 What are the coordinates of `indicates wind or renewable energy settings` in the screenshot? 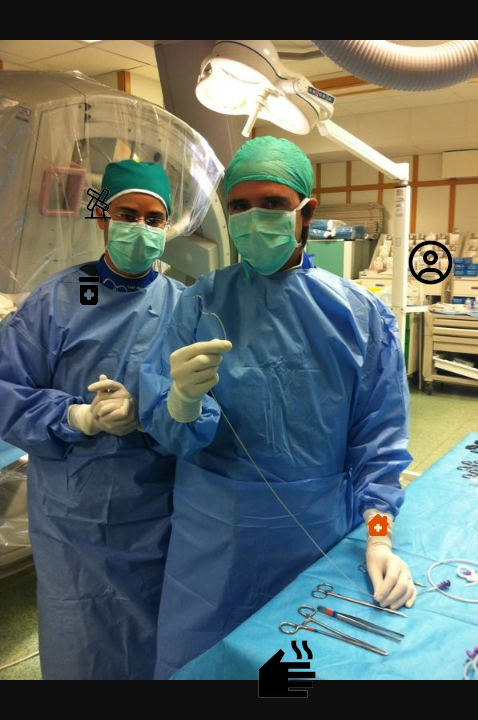 It's located at (98, 204).